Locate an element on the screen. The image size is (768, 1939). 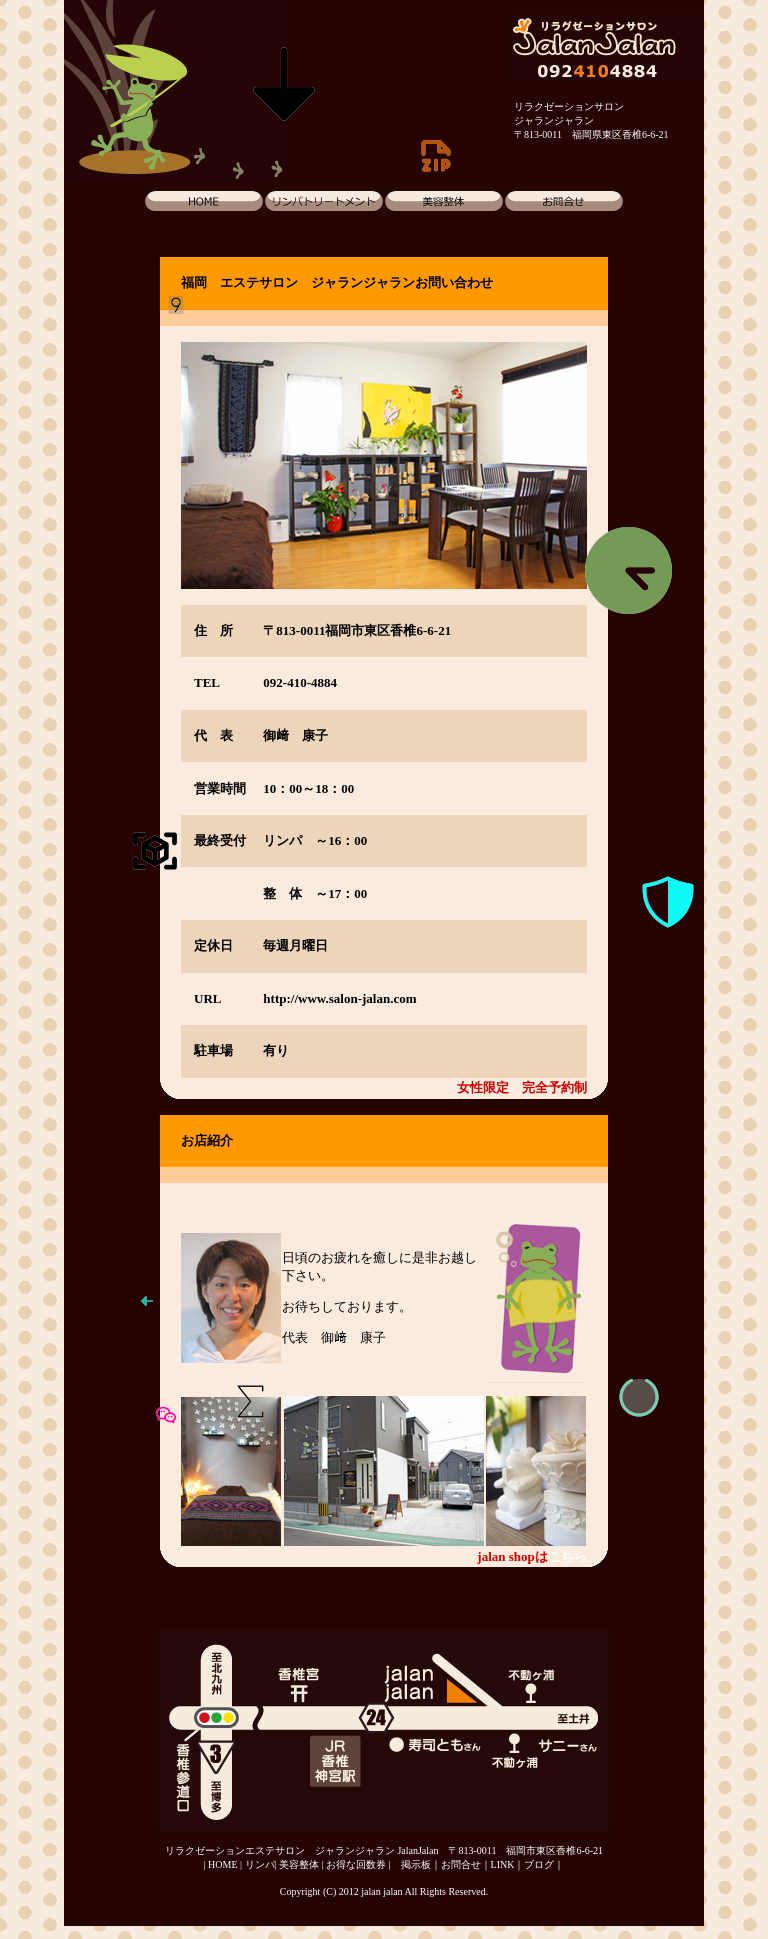
go back to the previous screen is located at coordinates (147, 1301).